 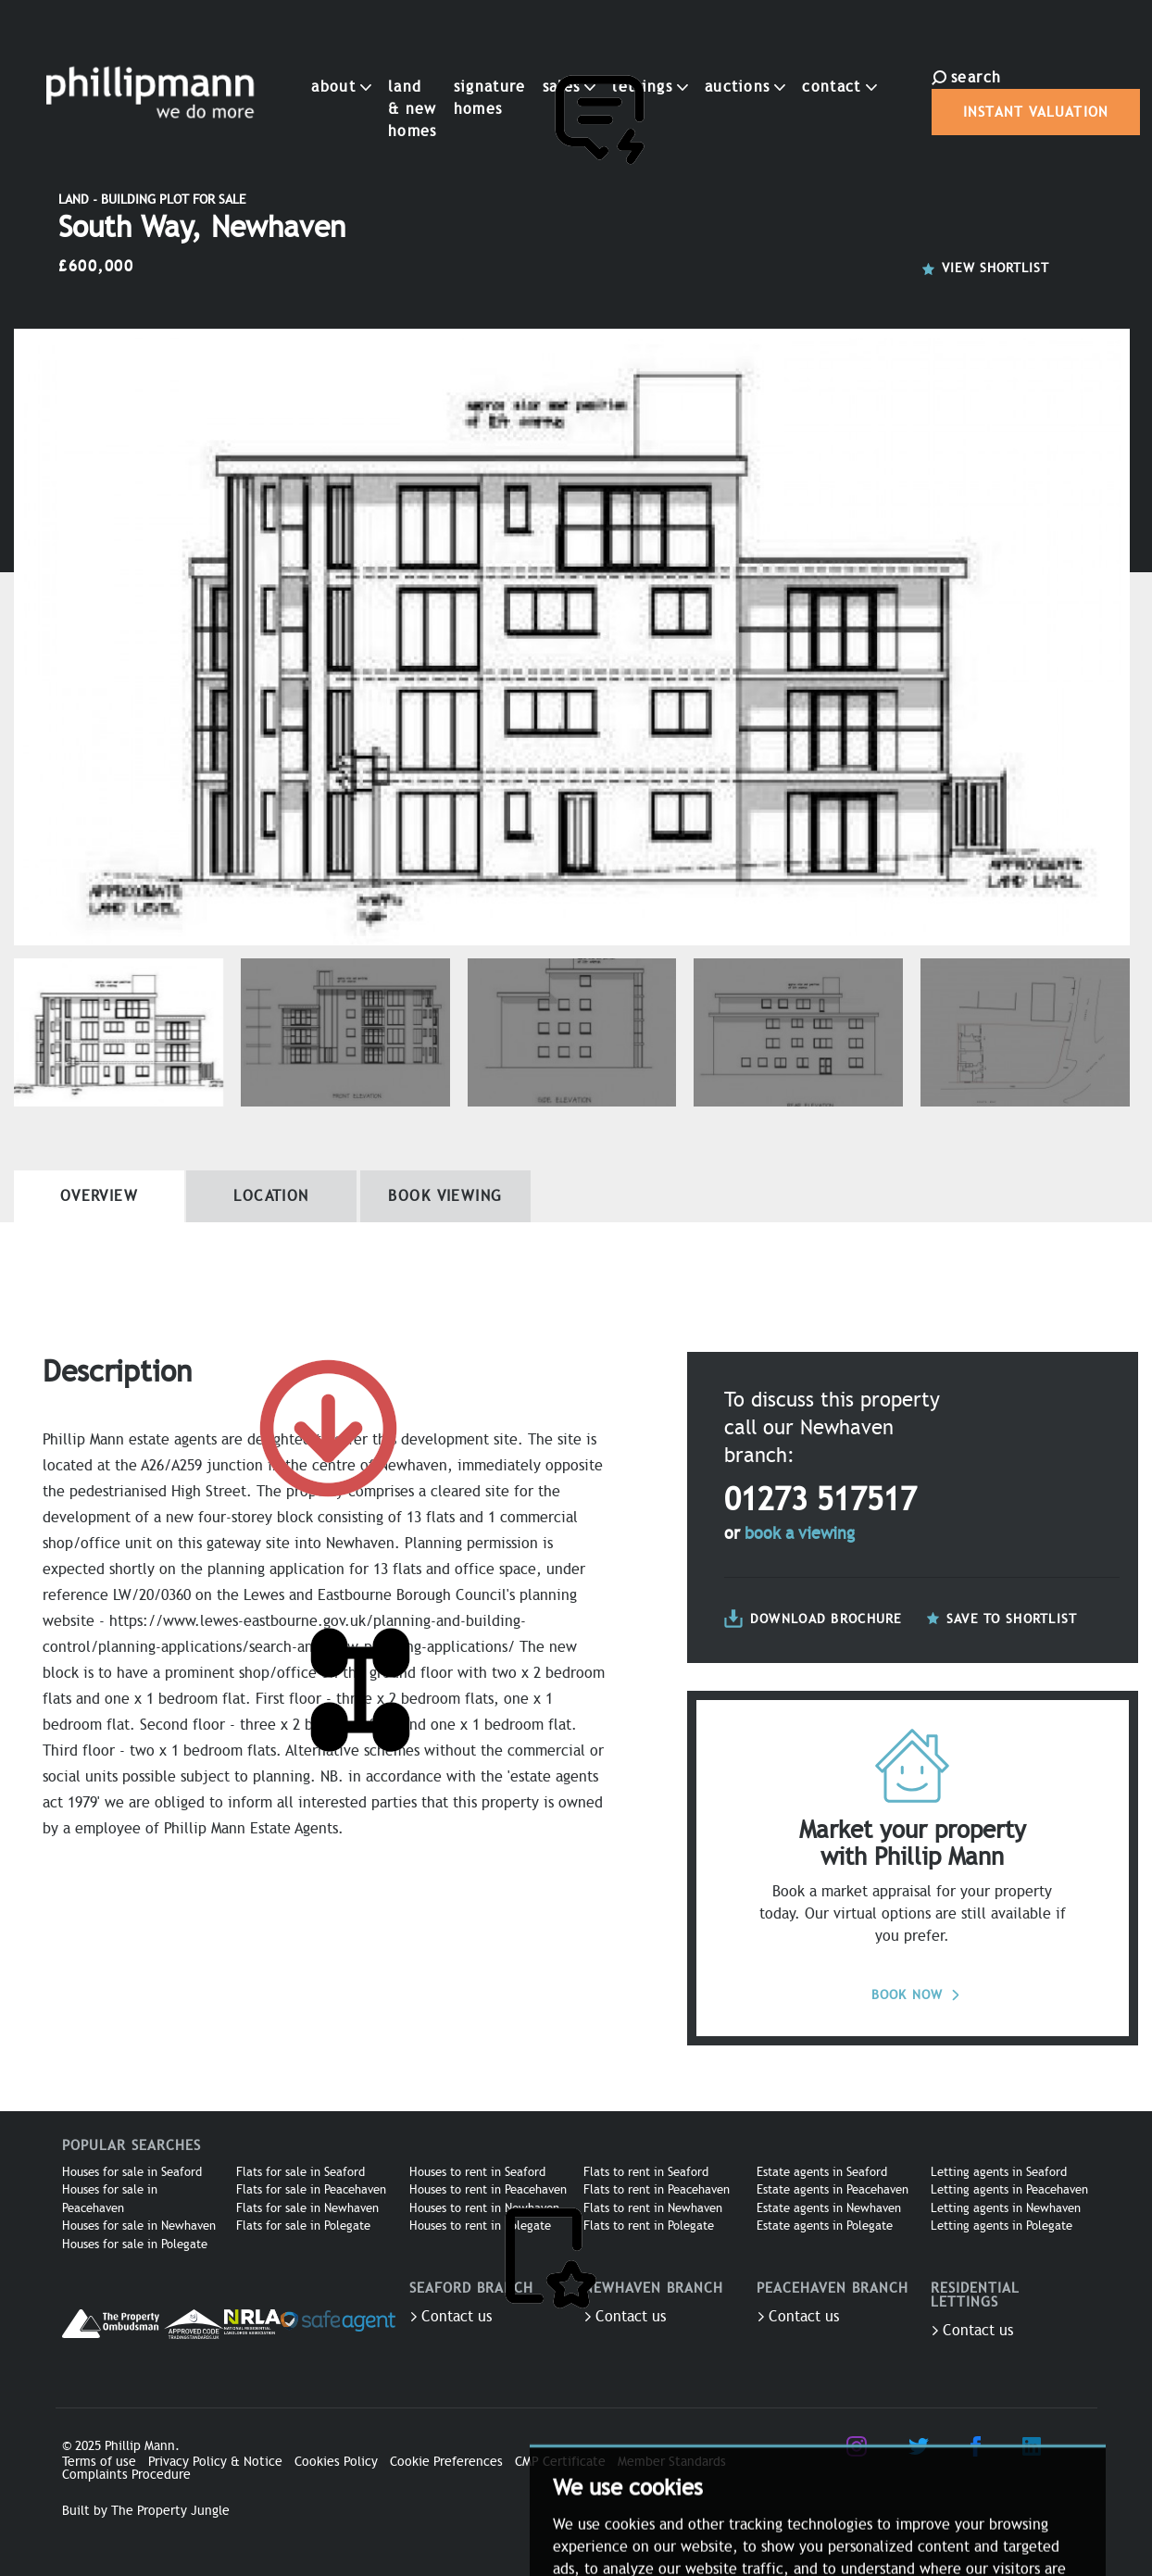 I want to click on send a quick reply, so click(x=599, y=115).